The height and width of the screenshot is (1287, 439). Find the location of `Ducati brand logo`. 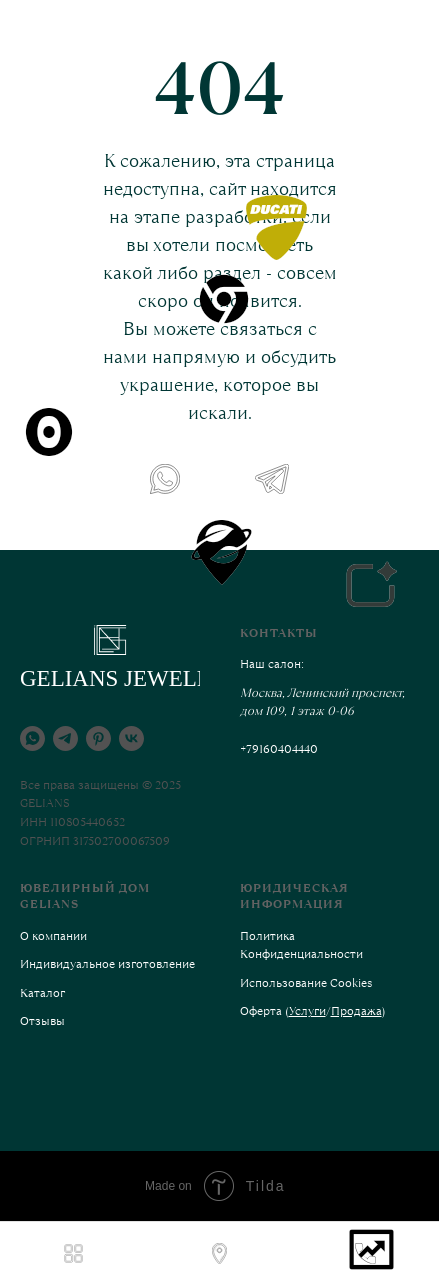

Ducati brand logo is located at coordinates (276, 227).